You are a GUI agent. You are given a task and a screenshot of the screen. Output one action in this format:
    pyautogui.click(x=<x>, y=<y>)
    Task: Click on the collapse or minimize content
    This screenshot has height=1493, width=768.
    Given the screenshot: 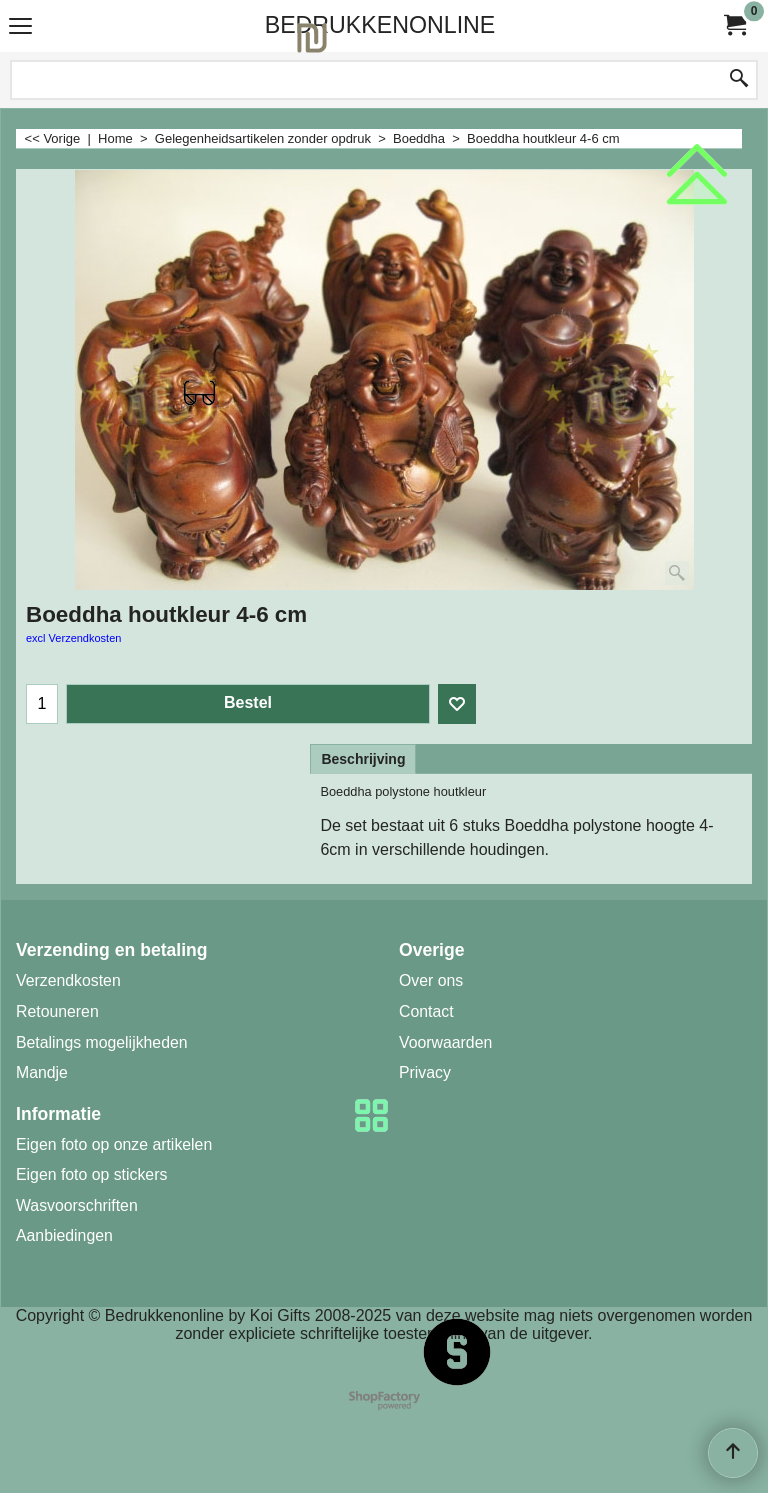 What is the action you would take?
    pyautogui.click(x=697, y=177)
    